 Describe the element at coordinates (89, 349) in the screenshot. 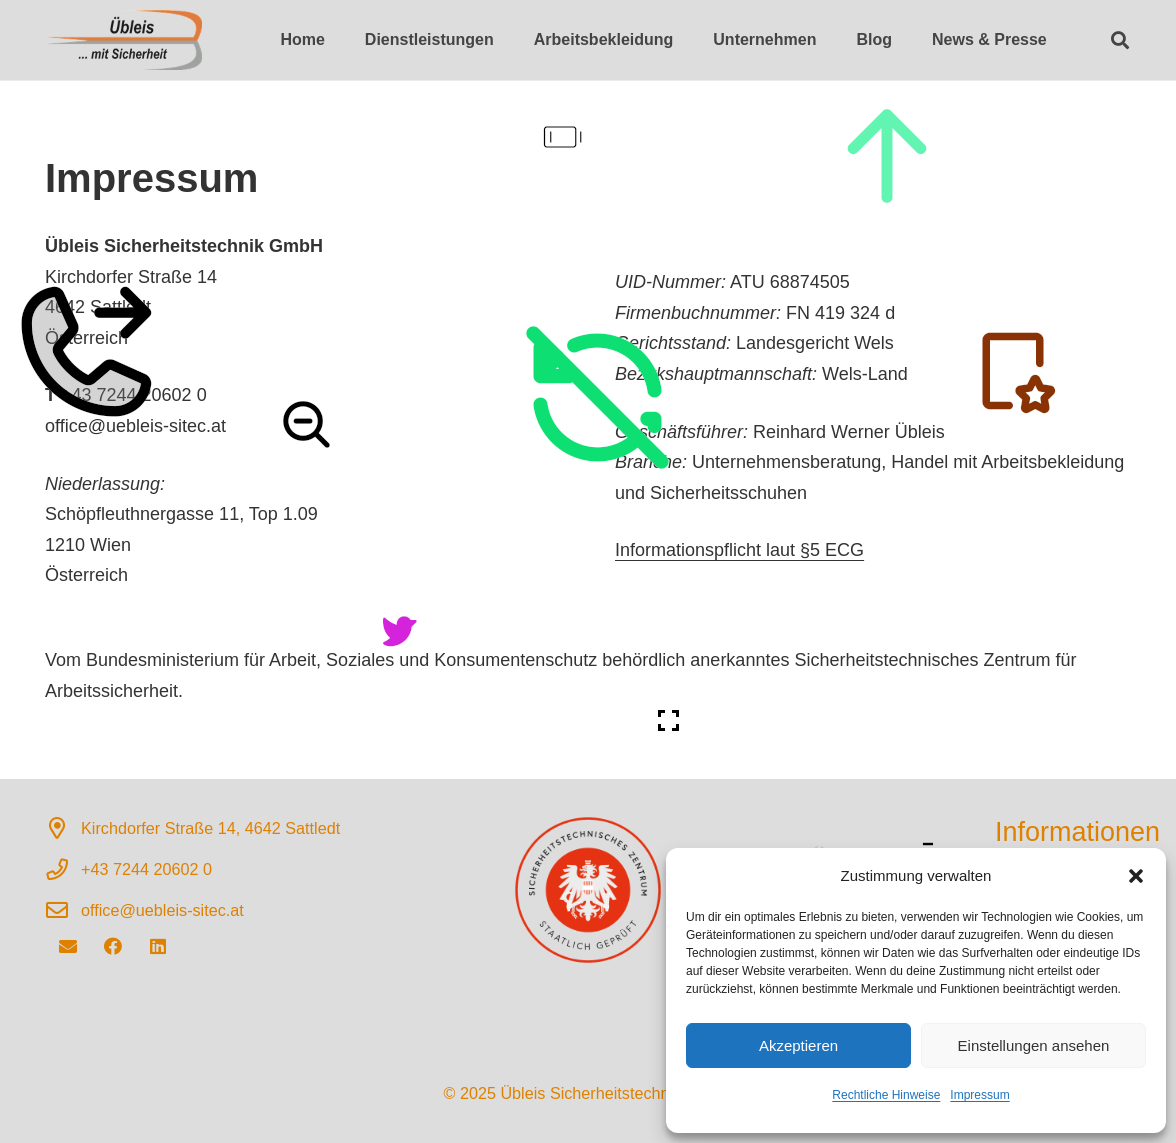

I see `transfer an active call` at that location.